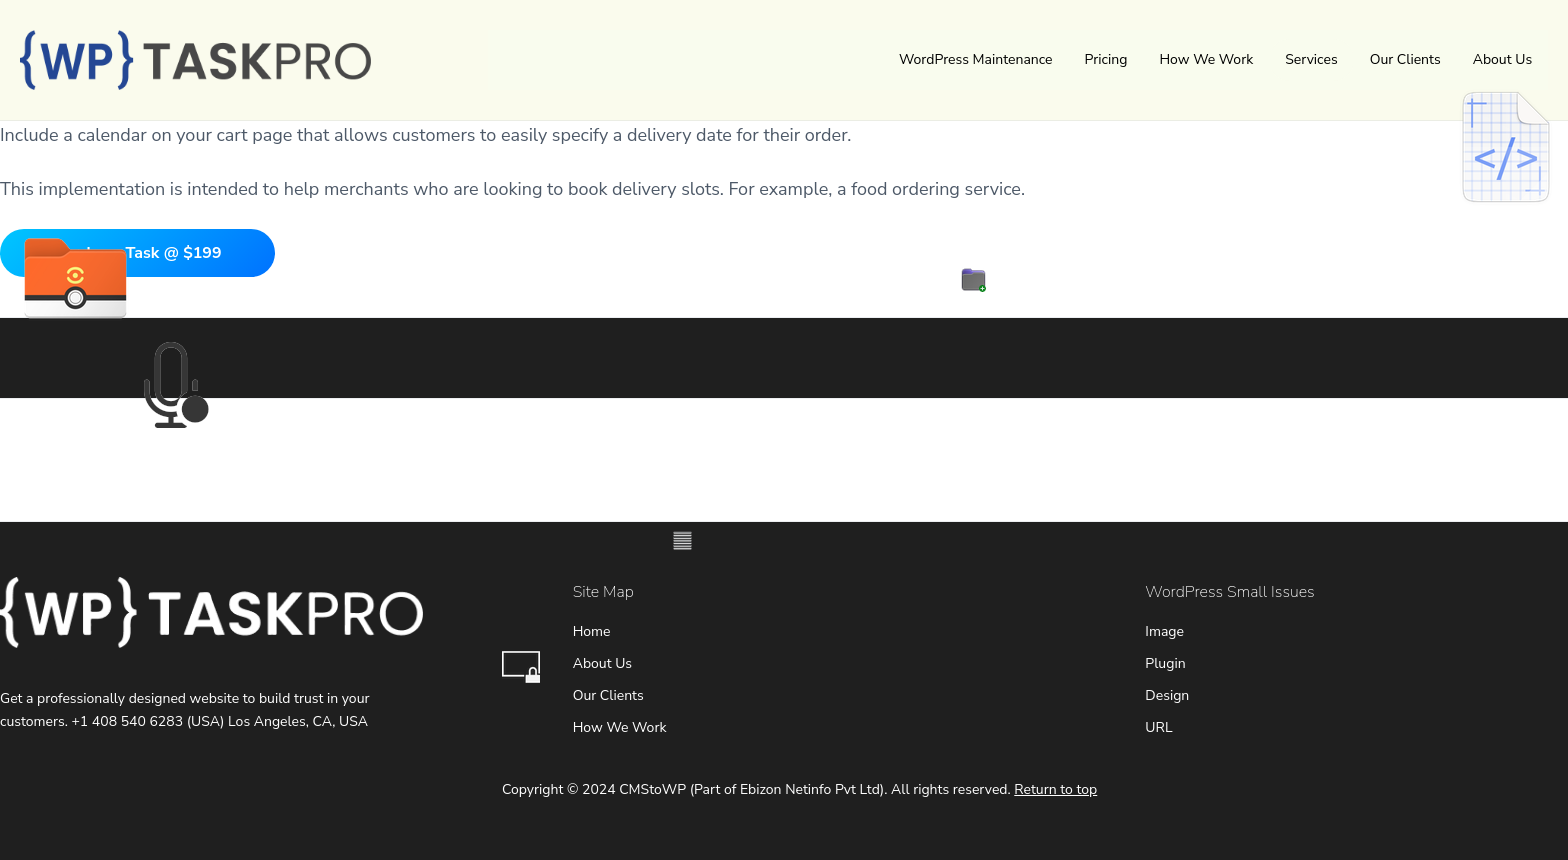 The height and width of the screenshot is (860, 1568). What do you see at coordinates (75, 281) in the screenshot?
I see `folder containing pokémon-related files or games` at bounding box center [75, 281].